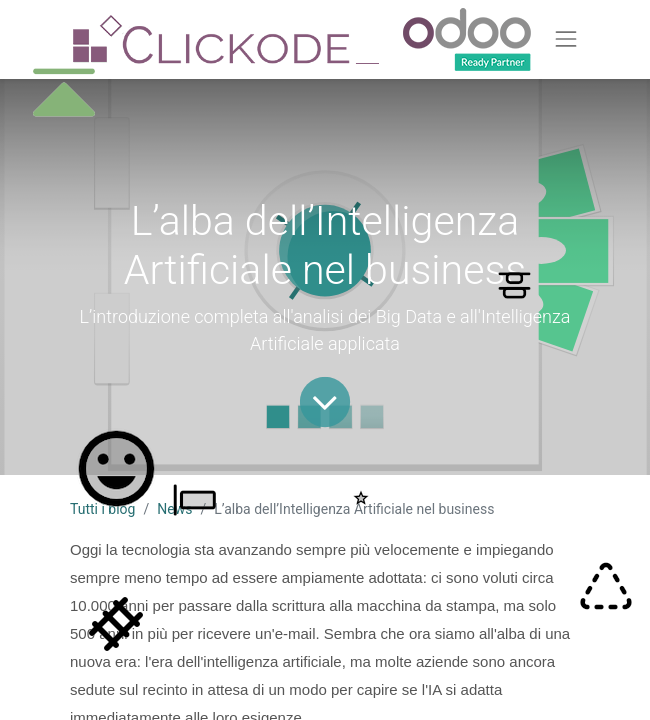 Image resolution: width=650 pixels, height=720 pixels. What do you see at coordinates (64, 91) in the screenshot?
I see `collapse to top or minimize panel` at bounding box center [64, 91].